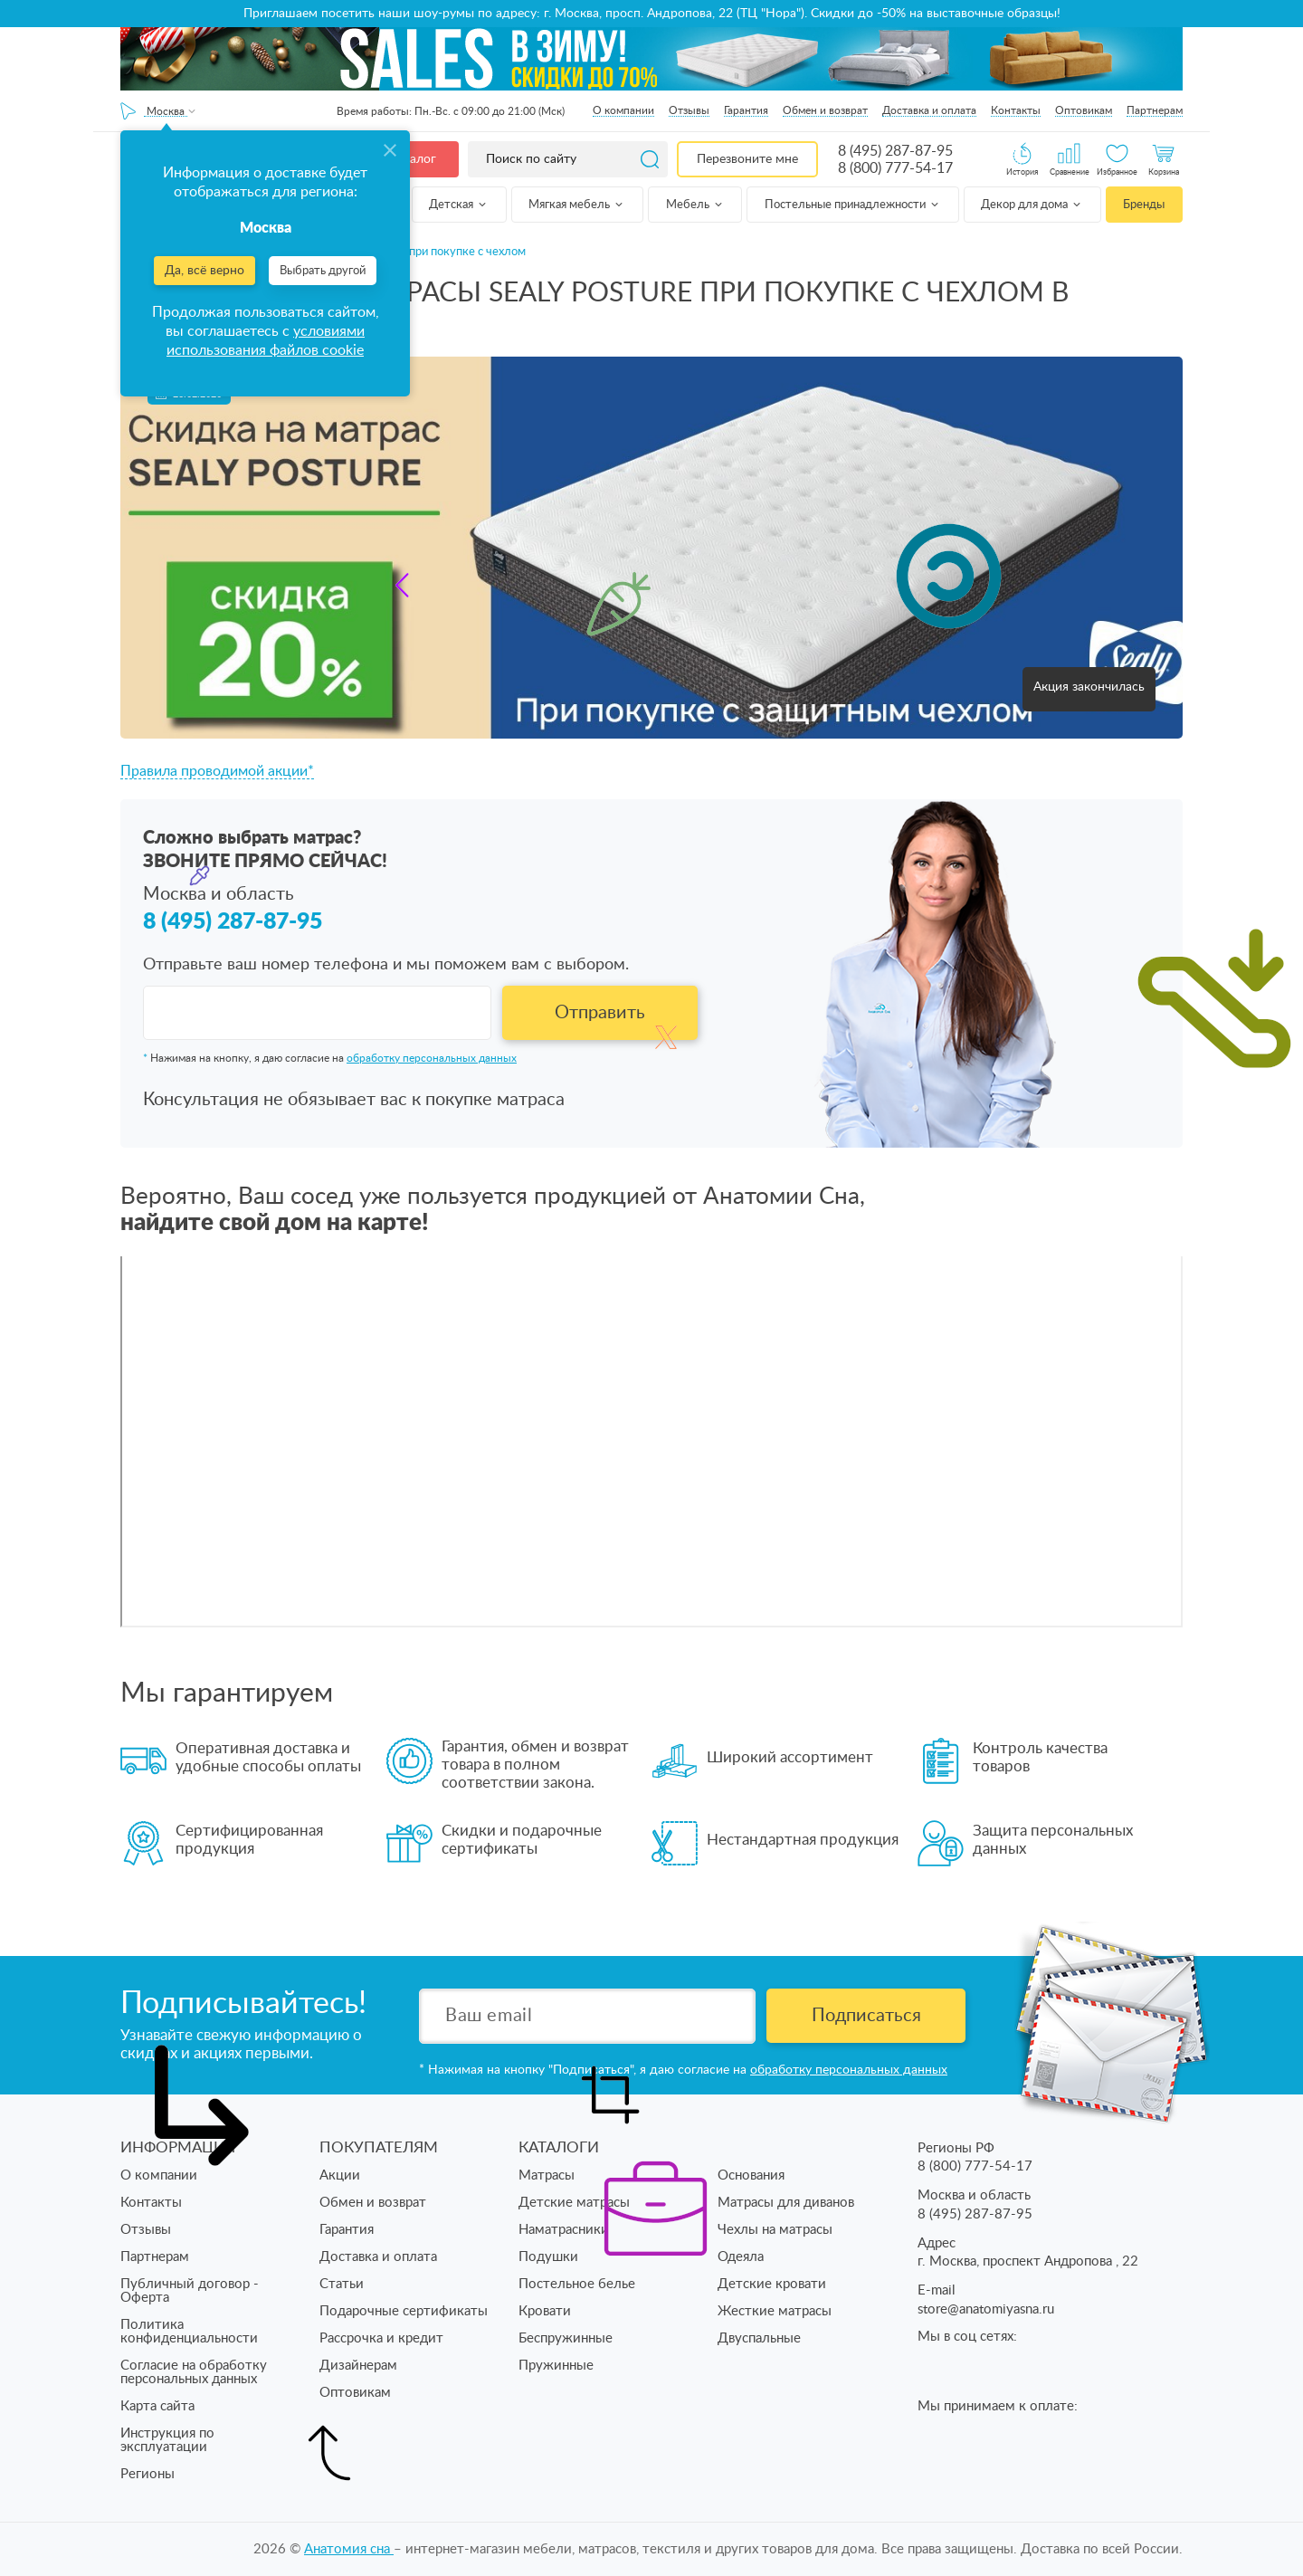  I want to click on open the X (formerly Twitter) app, so click(666, 1037).